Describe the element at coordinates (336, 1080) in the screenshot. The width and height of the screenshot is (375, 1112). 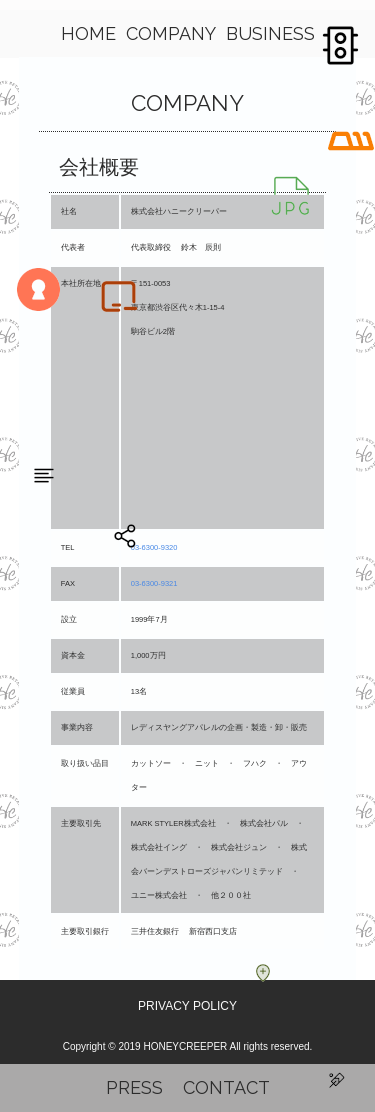
I see `access cricket sports content or scores` at that location.